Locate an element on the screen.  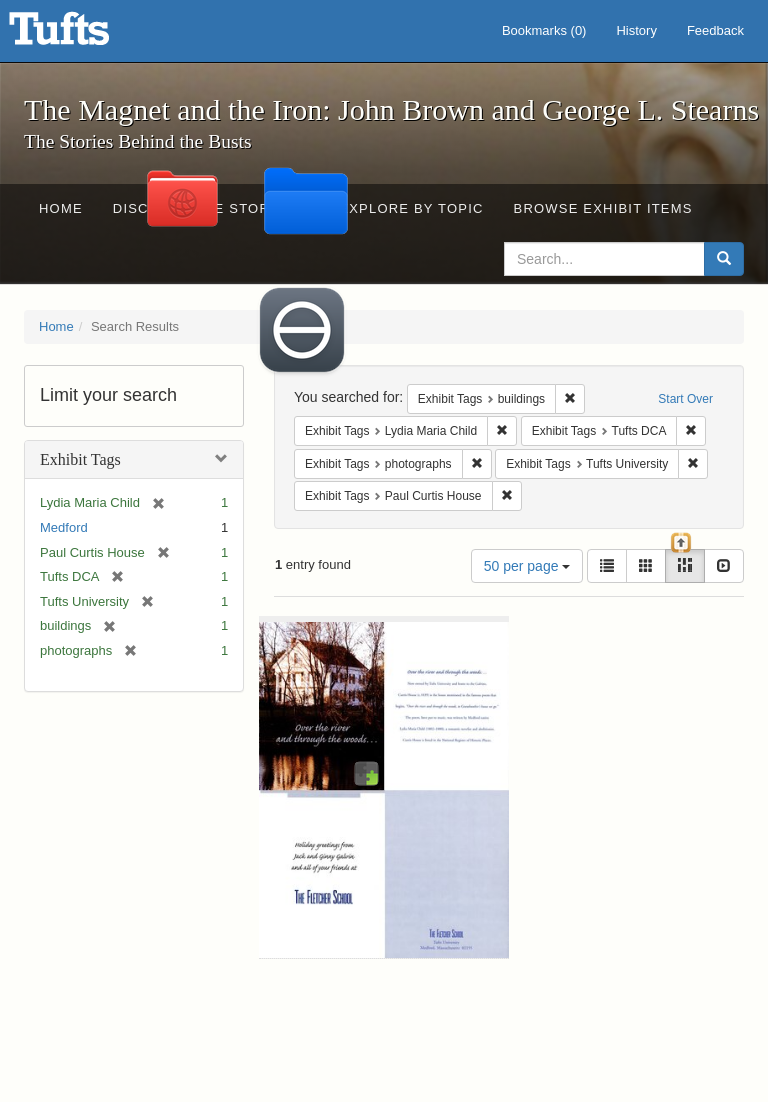
open folder containing files or documents is located at coordinates (306, 201).